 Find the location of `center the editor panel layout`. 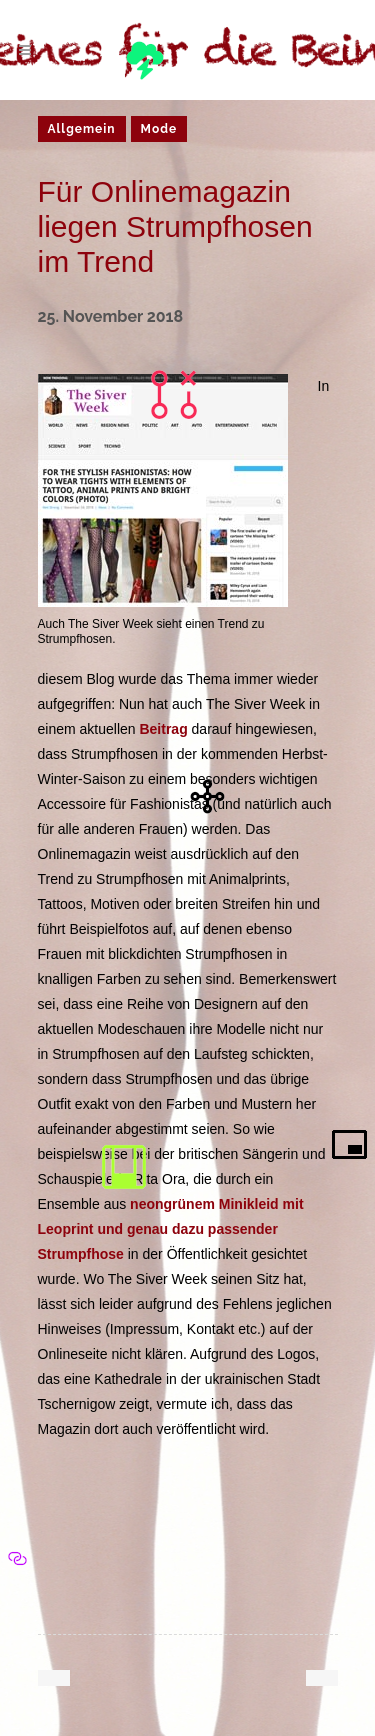

center the editor panel layout is located at coordinates (124, 1167).